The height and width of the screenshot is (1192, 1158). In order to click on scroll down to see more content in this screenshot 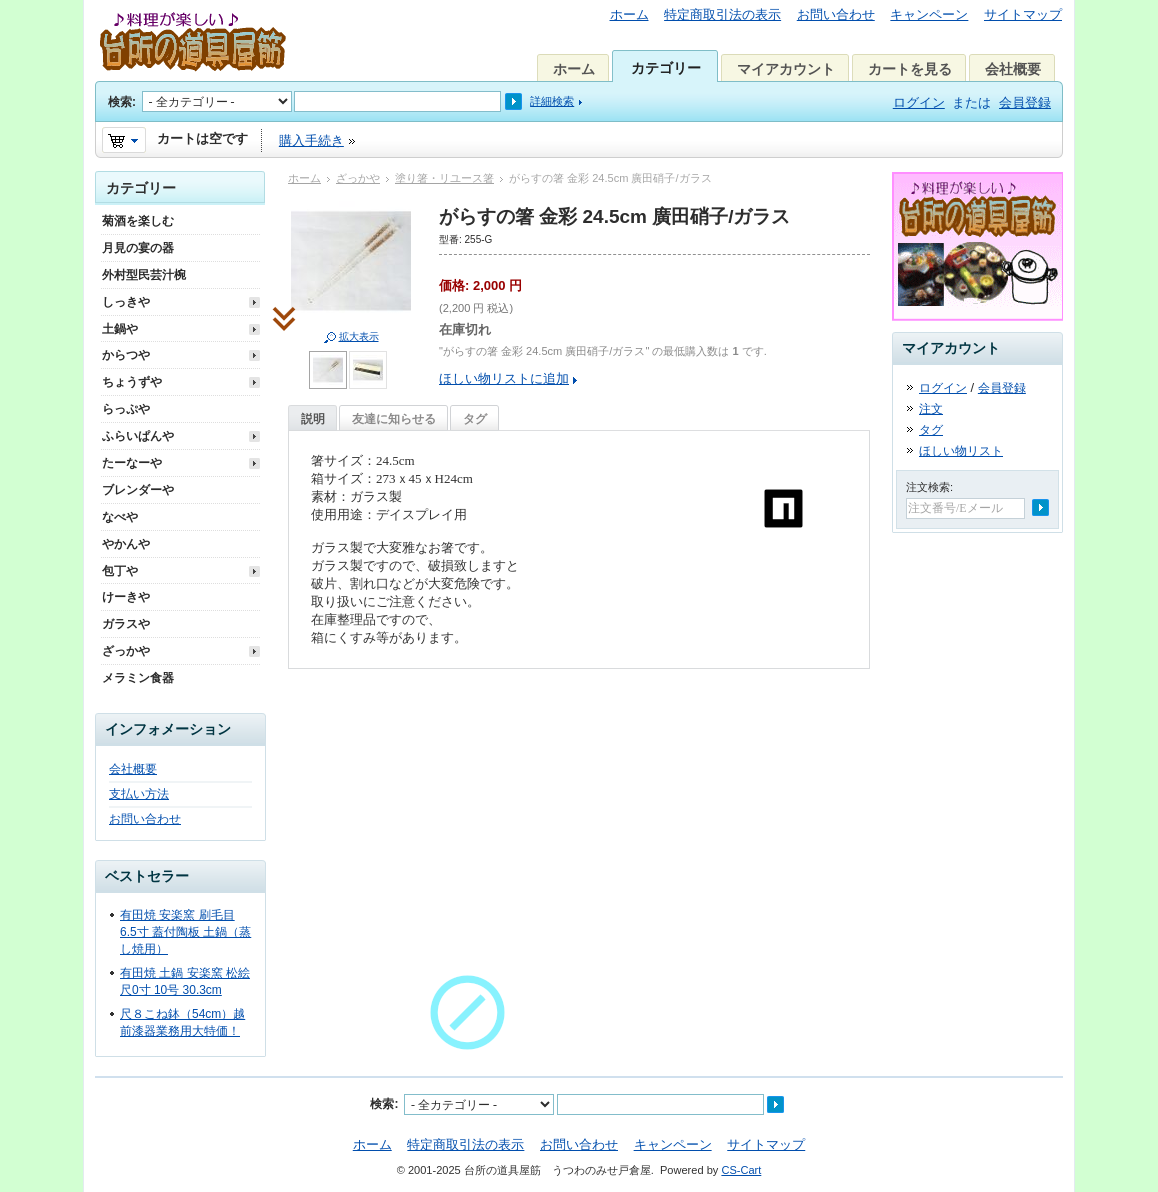, I will do `click(284, 318)`.